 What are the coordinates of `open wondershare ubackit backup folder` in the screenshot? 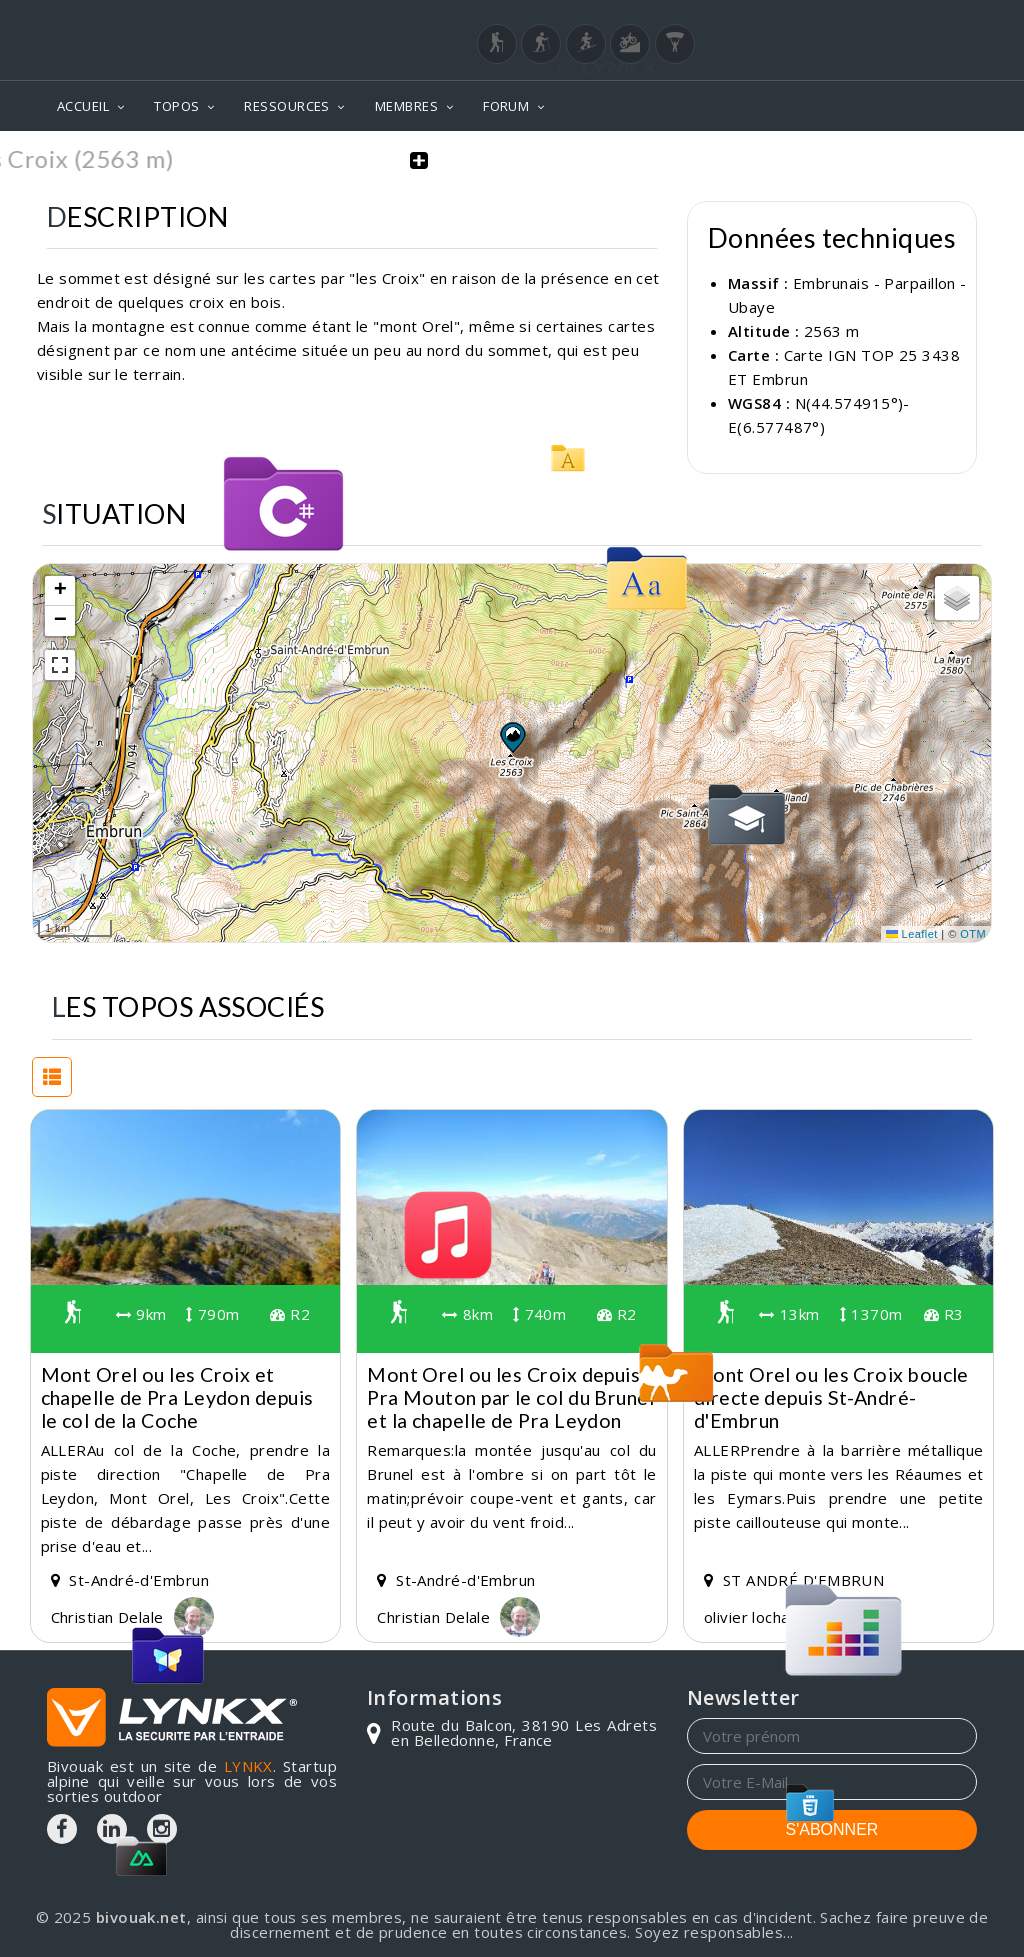 It's located at (167, 1657).